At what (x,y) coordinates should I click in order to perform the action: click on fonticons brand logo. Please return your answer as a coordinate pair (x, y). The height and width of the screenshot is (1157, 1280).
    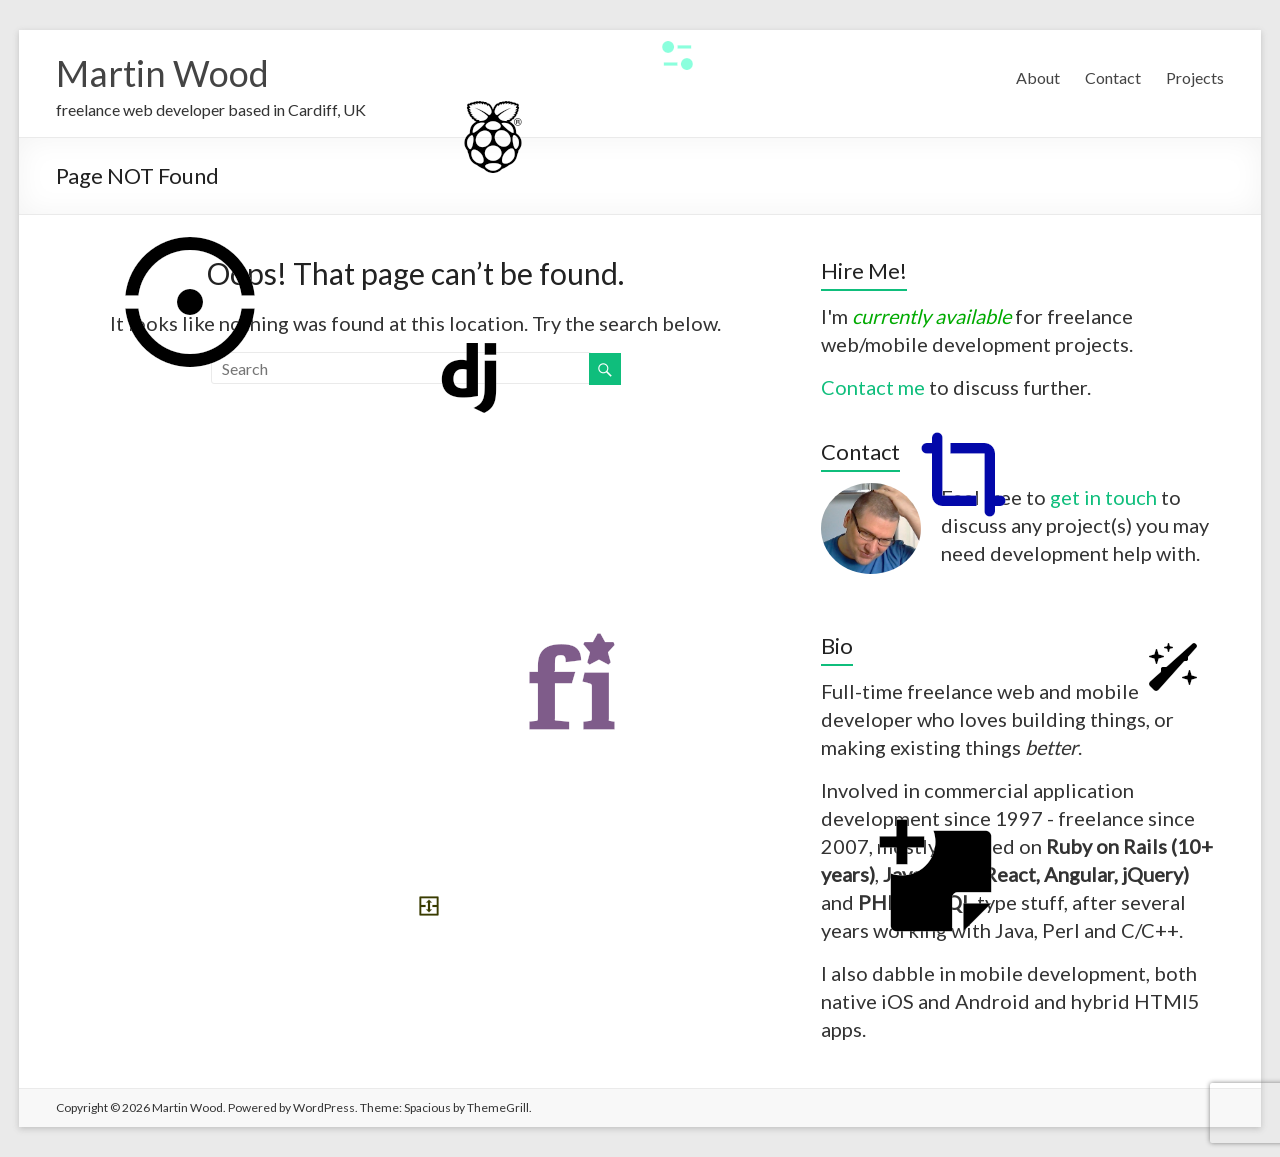
    Looking at the image, I should click on (572, 679).